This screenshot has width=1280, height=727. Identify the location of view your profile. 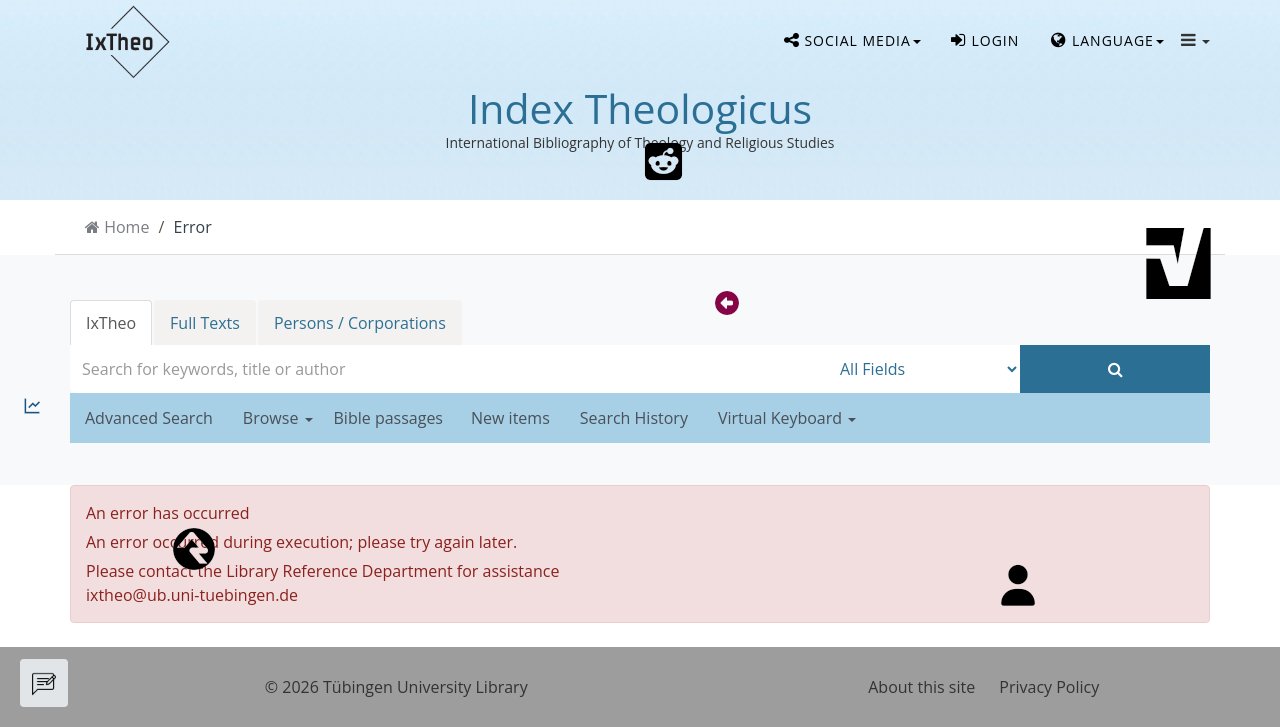
(1018, 585).